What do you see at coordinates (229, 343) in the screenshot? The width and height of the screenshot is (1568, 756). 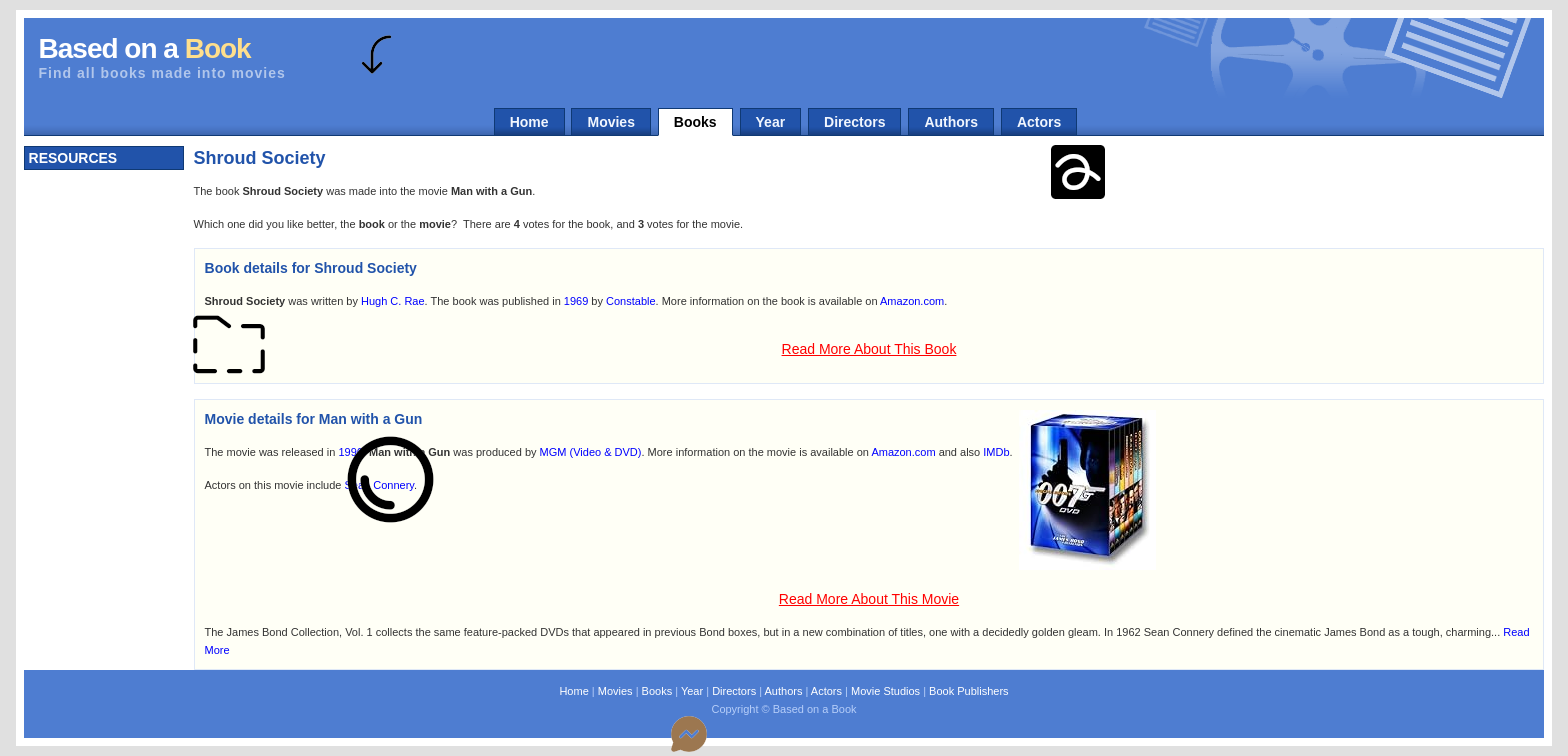 I see `create a new folder` at bounding box center [229, 343].